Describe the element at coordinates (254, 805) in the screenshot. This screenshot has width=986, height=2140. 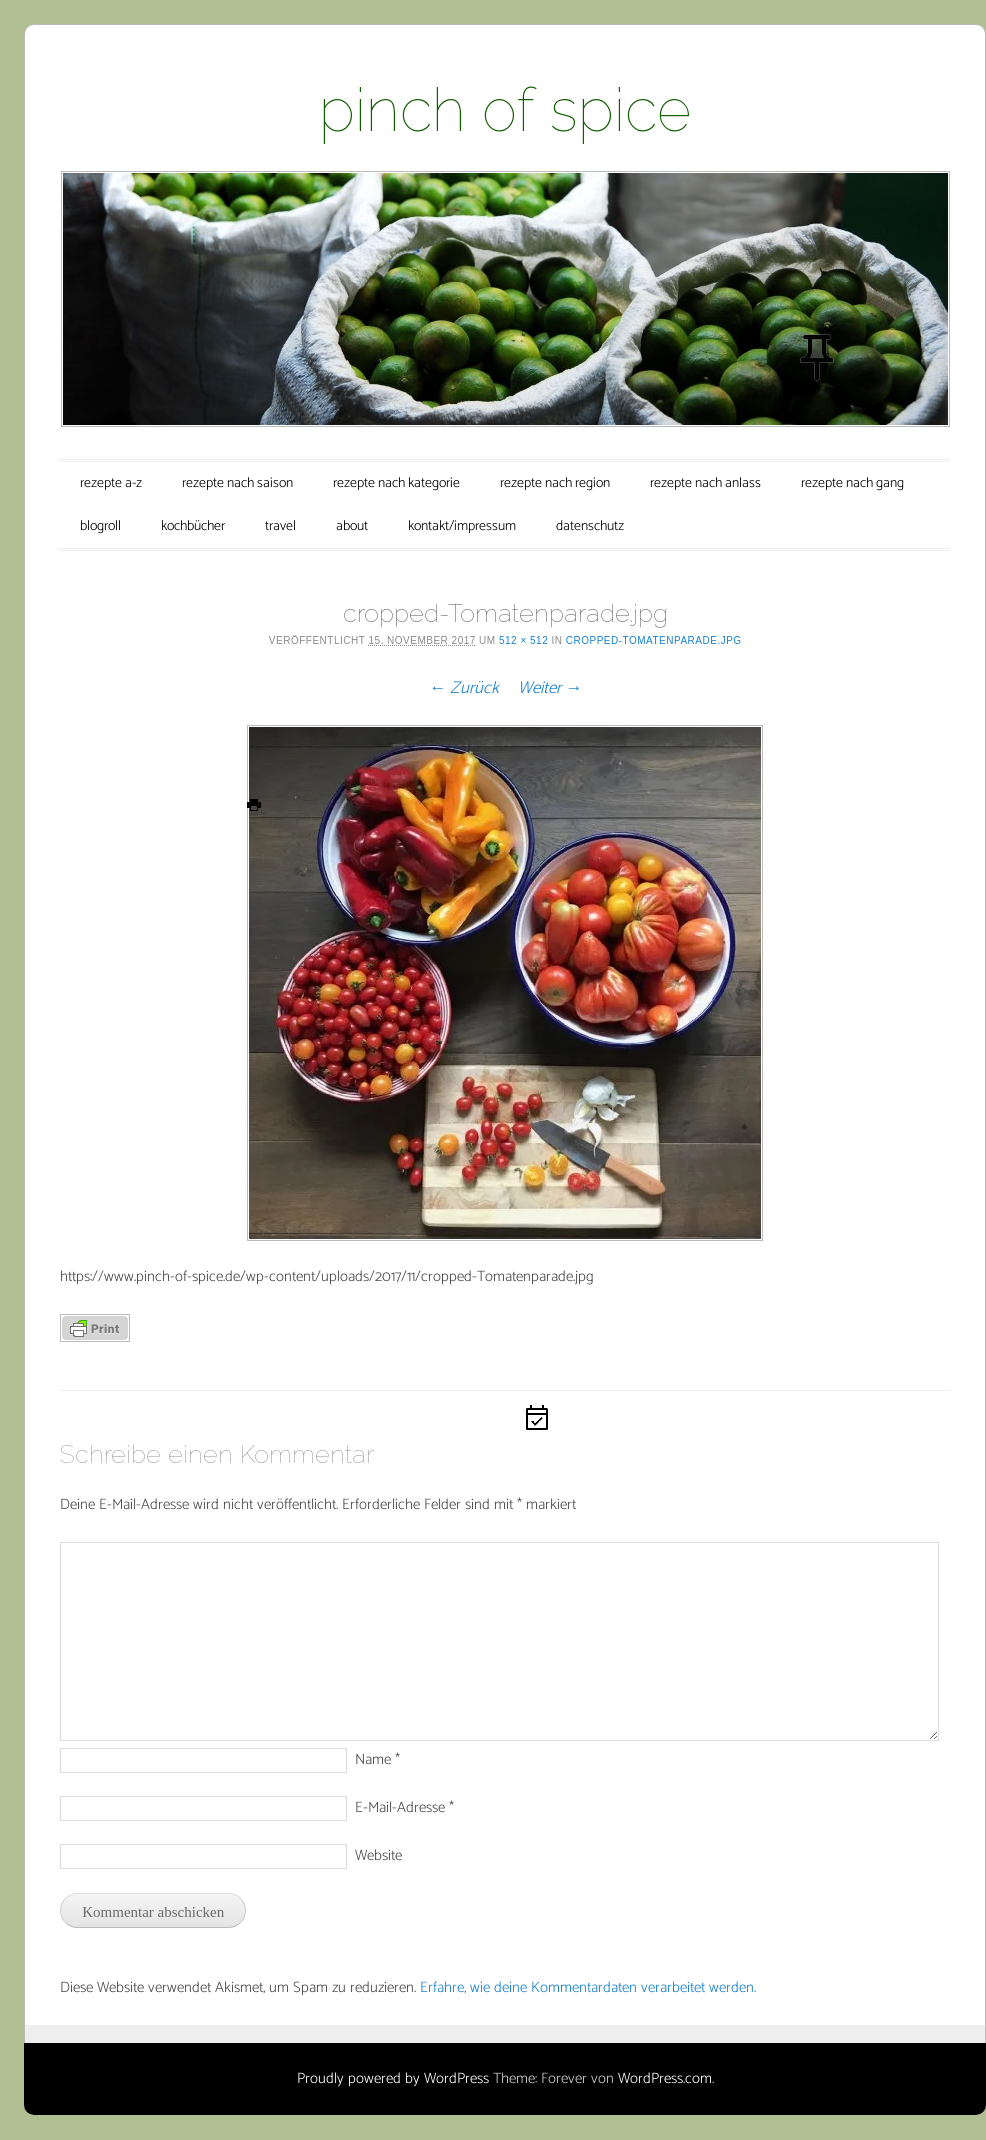
I see `print current document or page` at that location.